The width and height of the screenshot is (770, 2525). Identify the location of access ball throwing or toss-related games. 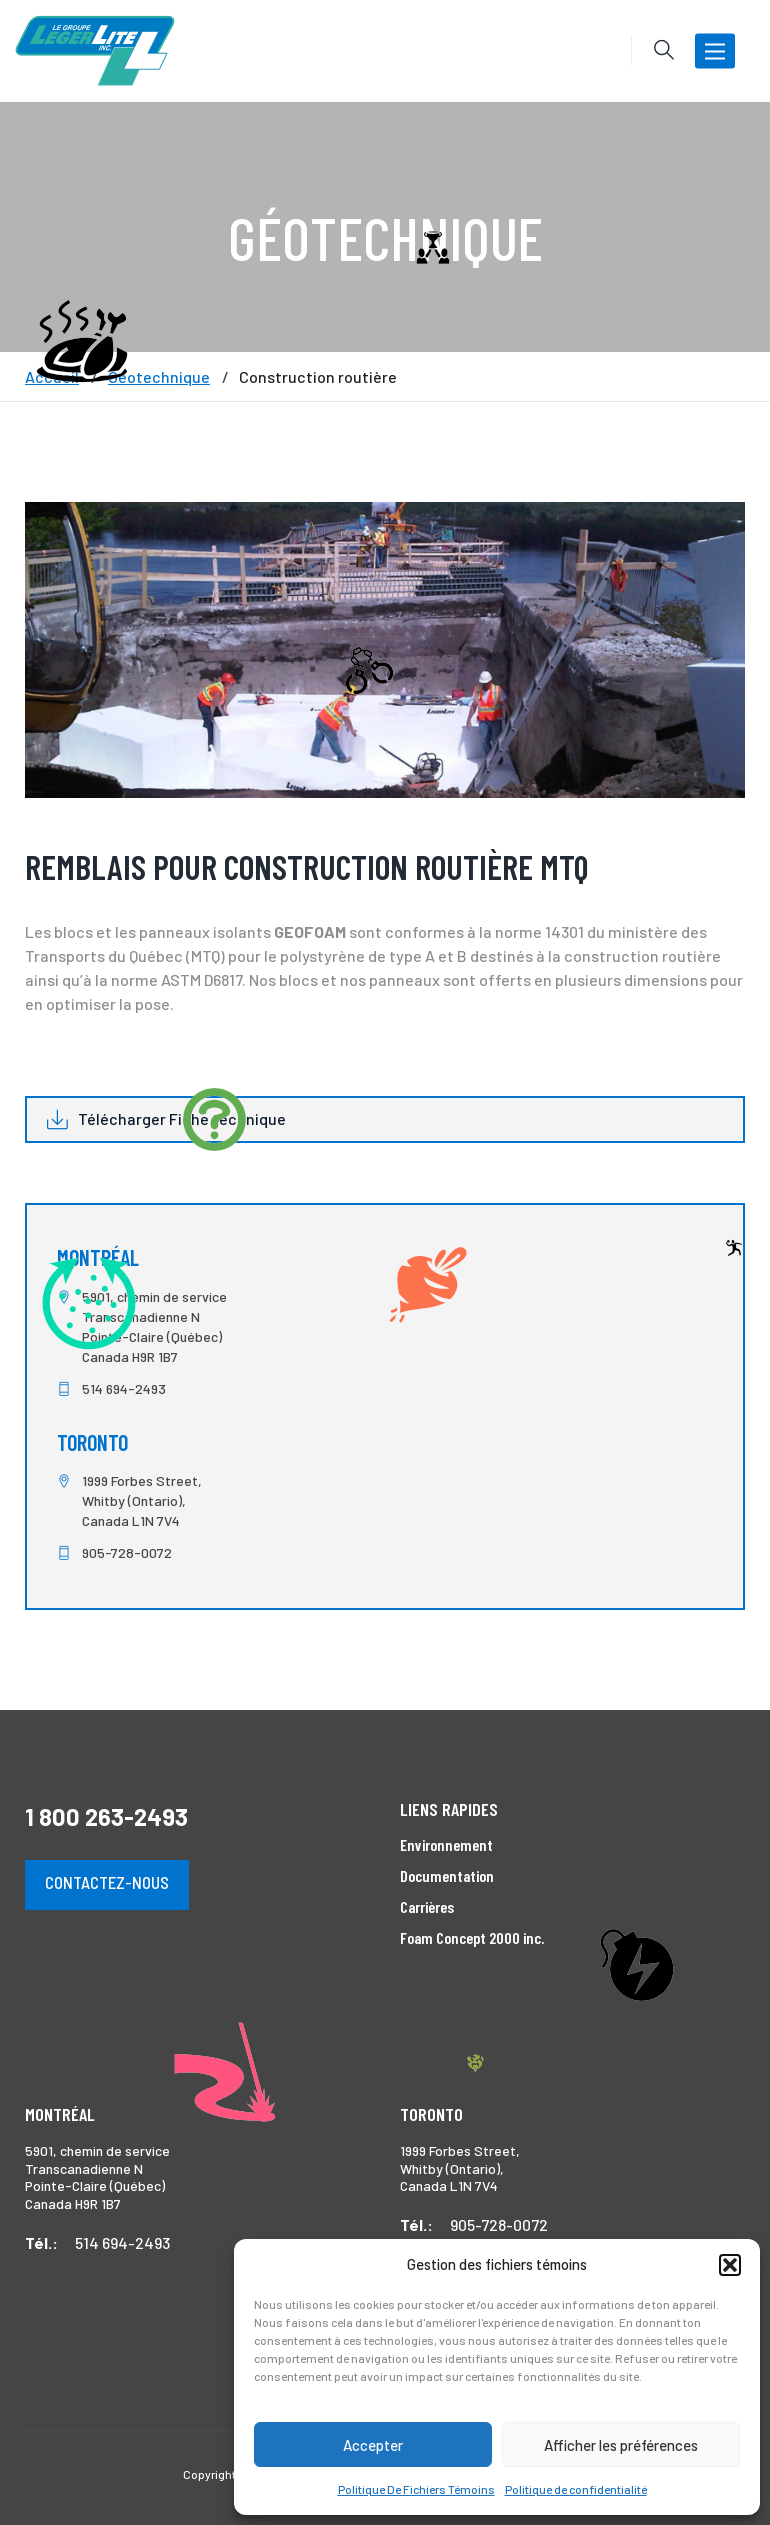
(734, 1248).